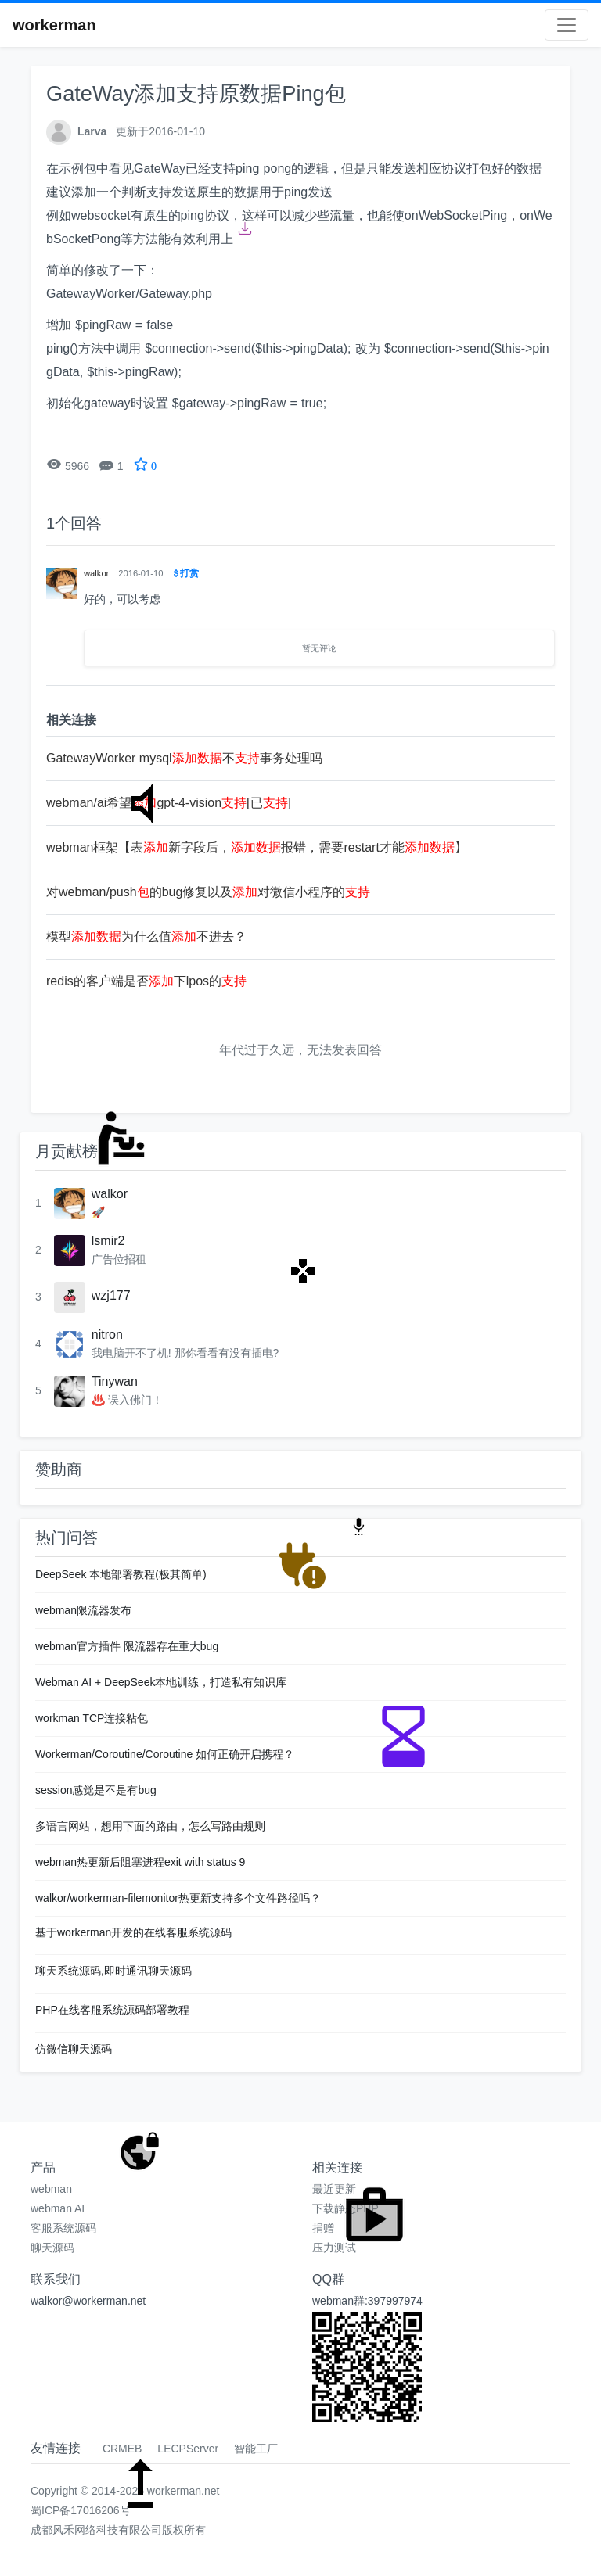  Describe the element at coordinates (358, 1526) in the screenshot. I see `access voice input settings` at that location.